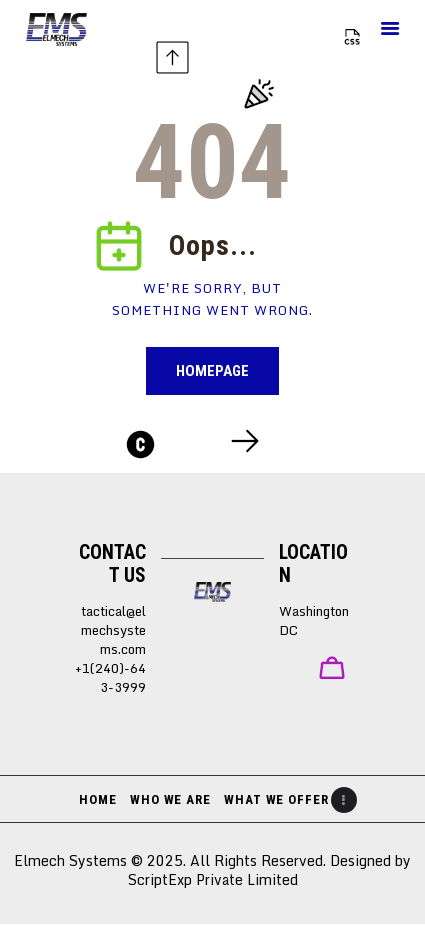 This screenshot has height=925, width=425. What do you see at coordinates (119, 246) in the screenshot?
I see `add a new event to calendar` at bounding box center [119, 246].